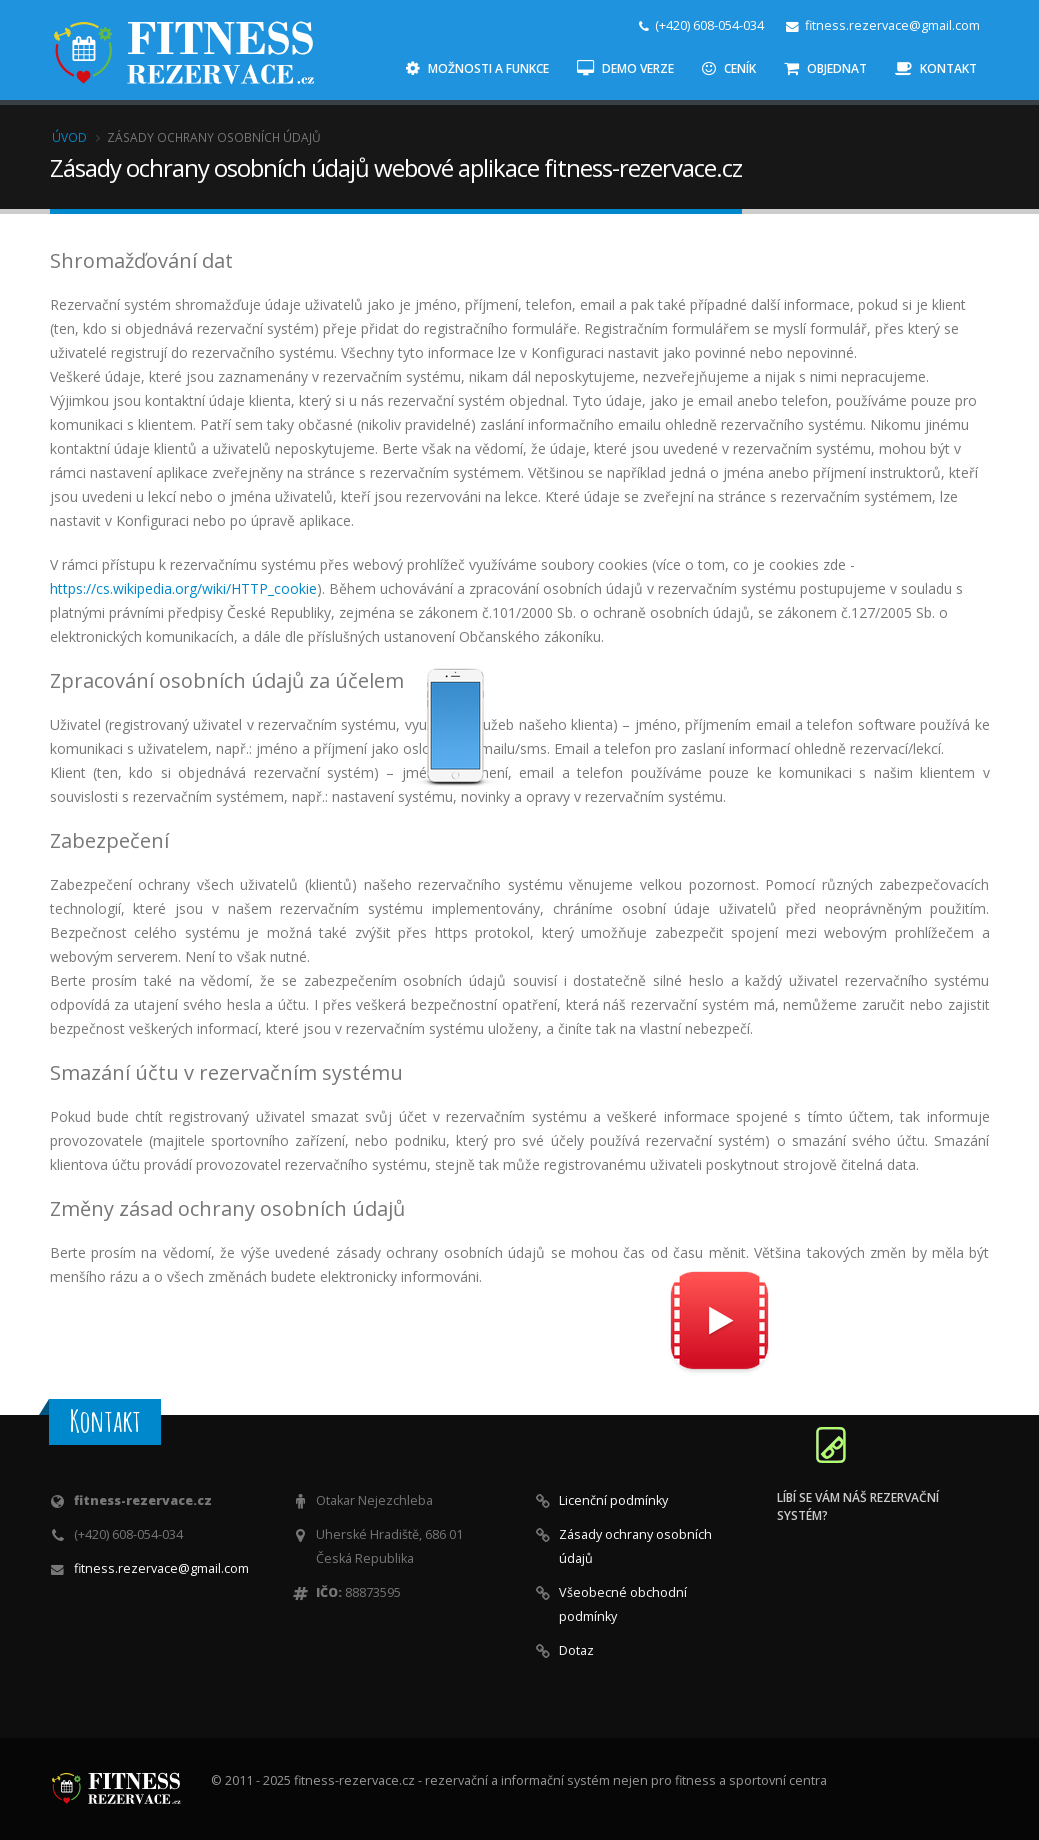 This screenshot has width=1039, height=1840. What do you see at coordinates (832, 1445) in the screenshot?
I see `open the documents app` at bounding box center [832, 1445].